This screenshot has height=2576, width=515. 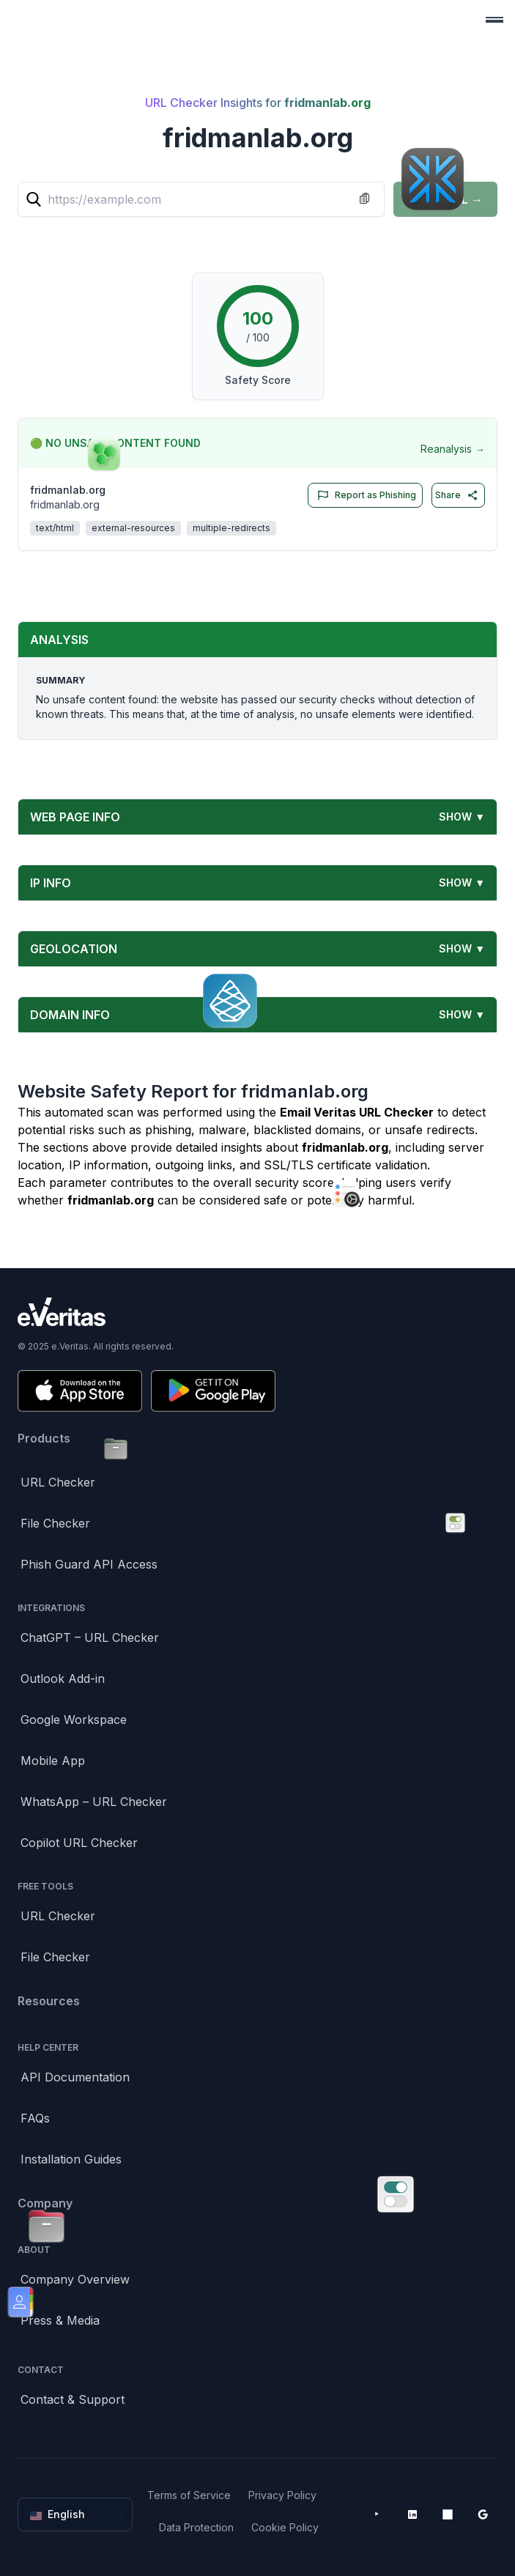 What do you see at coordinates (116, 1448) in the screenshot?
I see `open the file manager` at bounding box center [116, 1448].